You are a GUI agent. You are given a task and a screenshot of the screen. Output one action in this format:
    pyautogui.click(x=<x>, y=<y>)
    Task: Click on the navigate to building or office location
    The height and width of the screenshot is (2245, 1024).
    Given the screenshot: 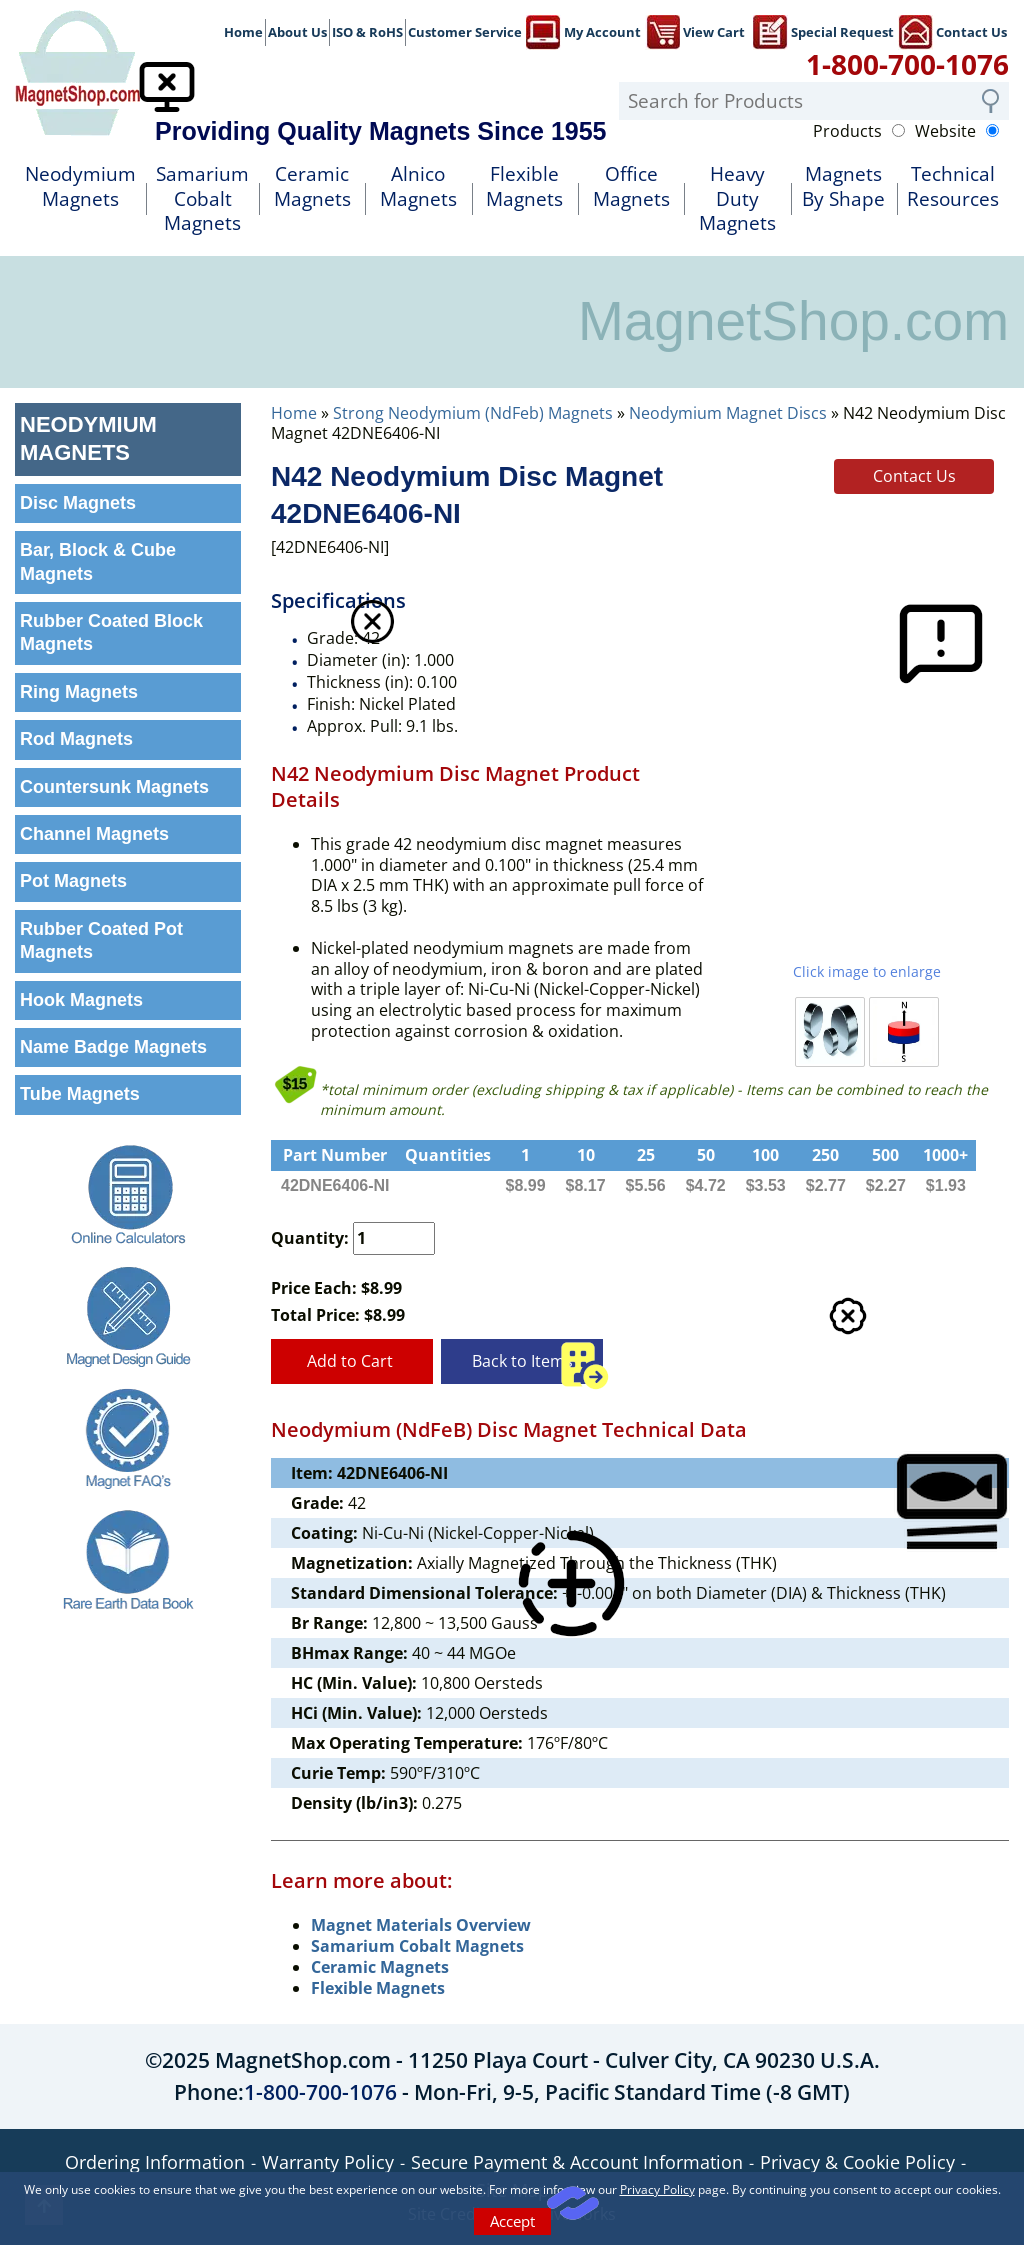 What is the action you would take?
    pyautogui.click(x=583, y=1364)
    